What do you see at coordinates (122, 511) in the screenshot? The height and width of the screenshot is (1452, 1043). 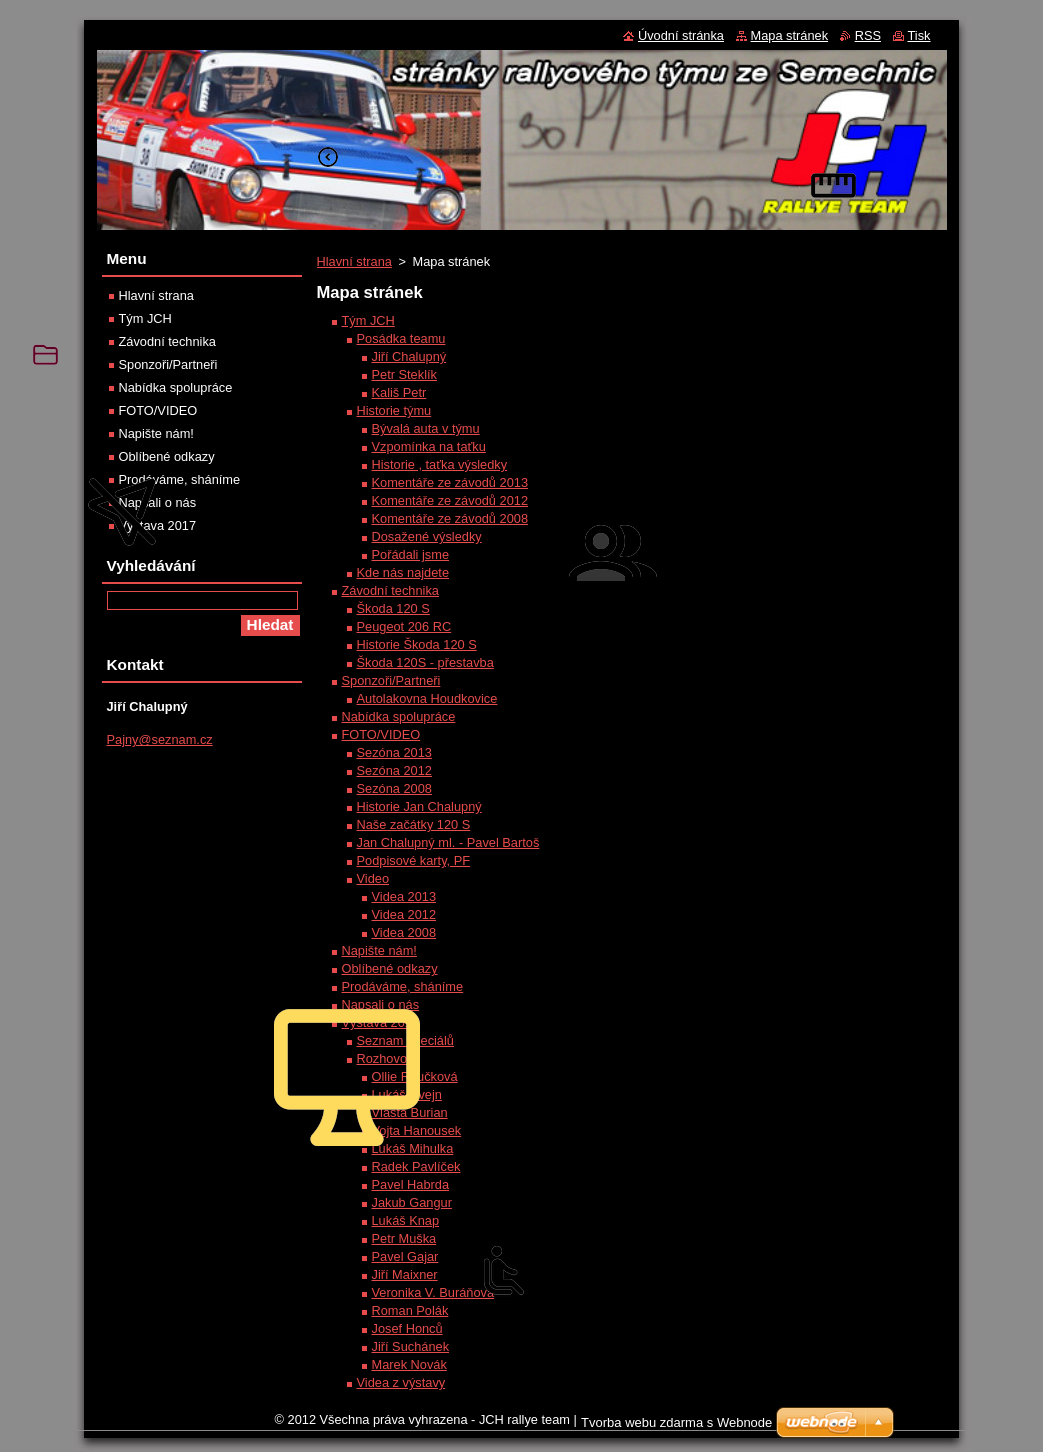 I see `location services disabled` at bounding box center [122, 511].